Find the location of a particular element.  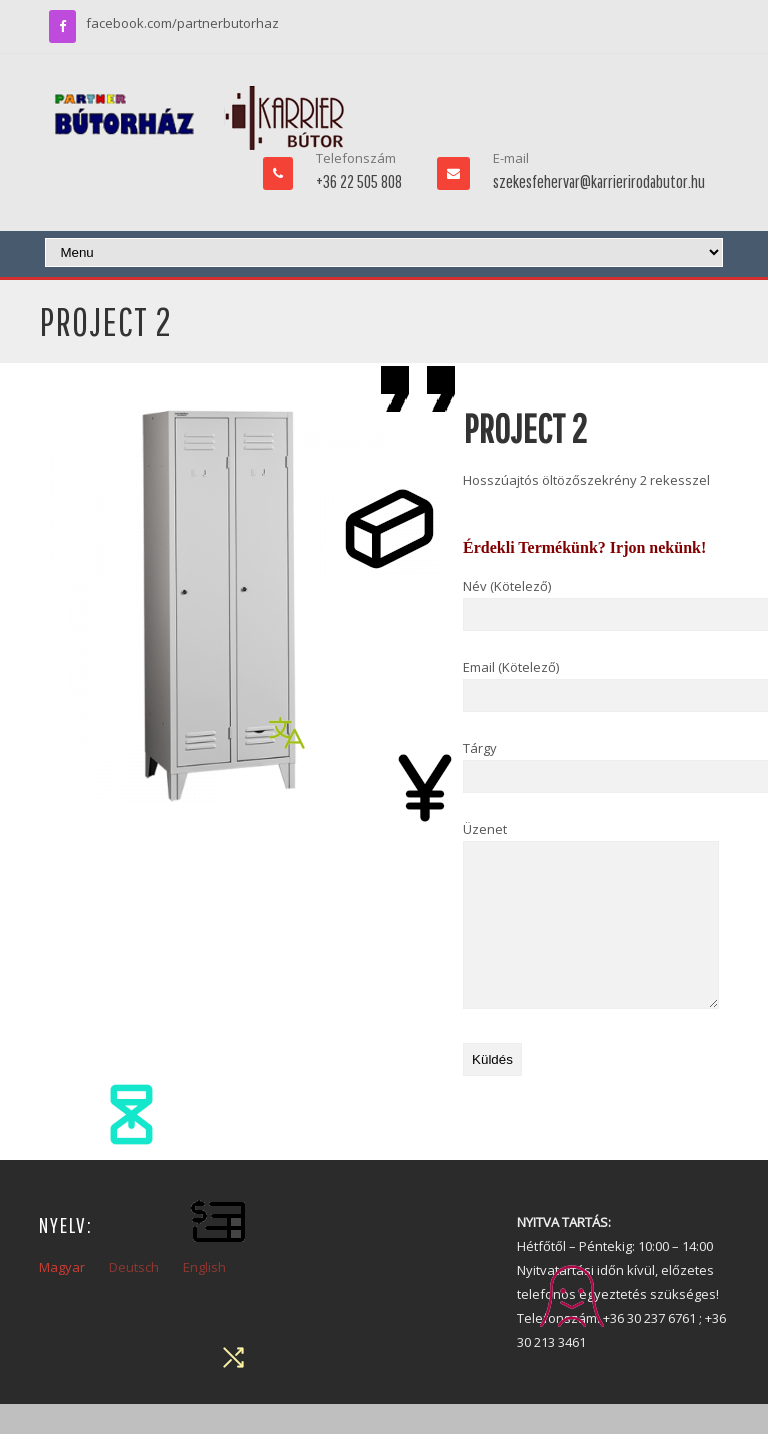

indicates a process is in progress is located at coordinates (131, 1114).